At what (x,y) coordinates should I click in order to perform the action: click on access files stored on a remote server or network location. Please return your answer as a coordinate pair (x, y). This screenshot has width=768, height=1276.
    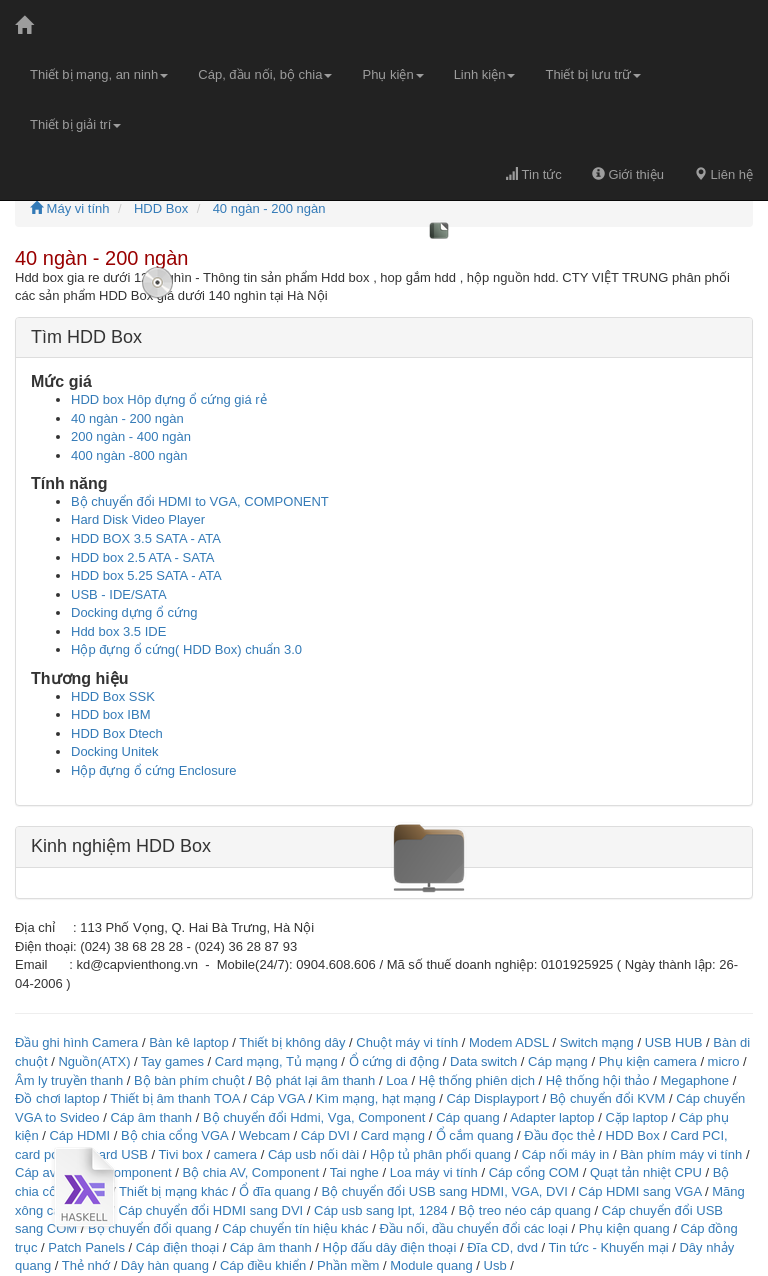
    Looking at the image, I should click on (429, 857).